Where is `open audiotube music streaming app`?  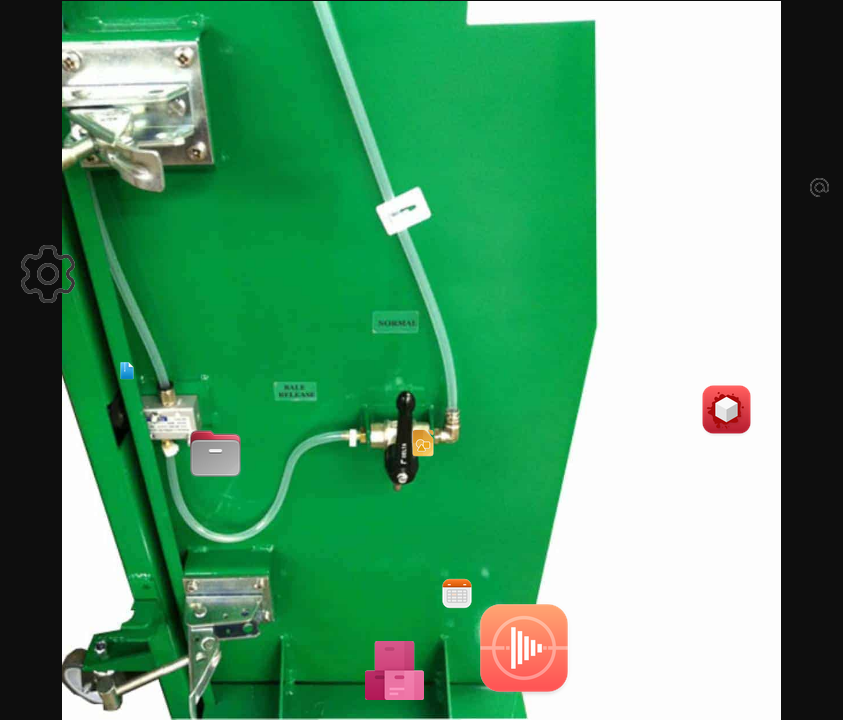
open audiotube music streaming app is located at coordinates (524, 648).